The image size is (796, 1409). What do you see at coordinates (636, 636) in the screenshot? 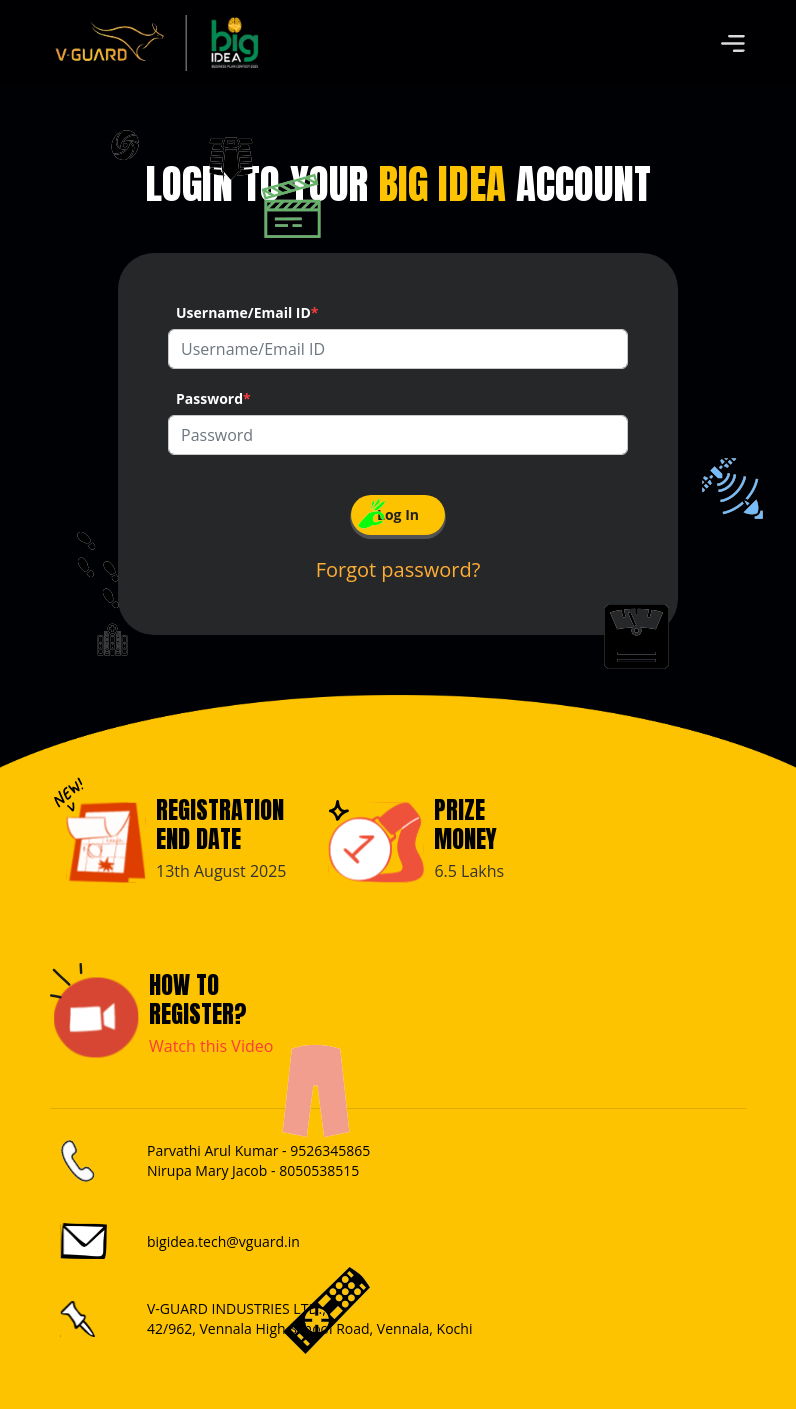
I see `view weight or body metrics` at bounding box center [636, 636].